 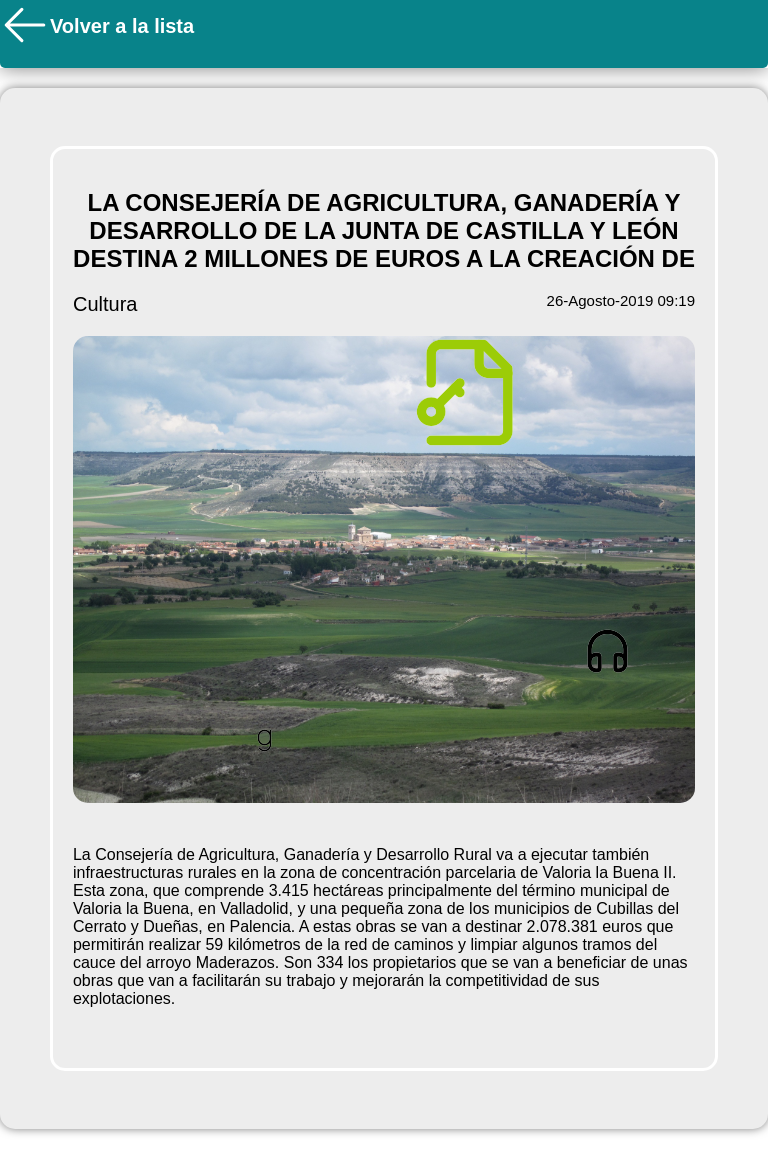 What do you see at coordinates (607, 652) in the screenshot?
I see `listen to audio or music` at bounding box center [607, 652].